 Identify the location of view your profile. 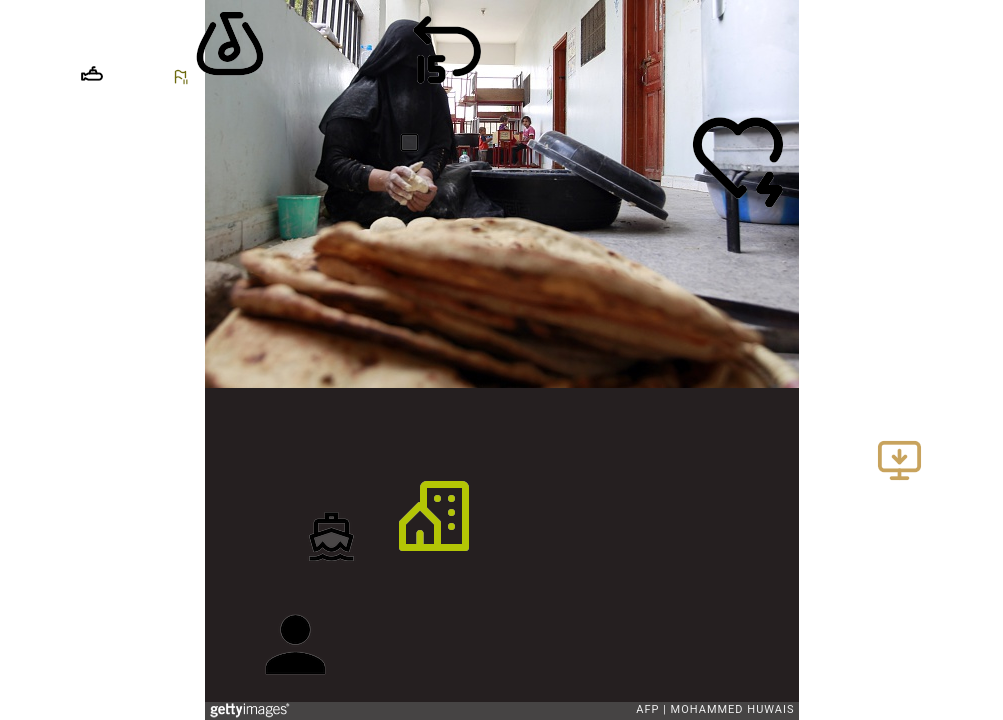
(295, 644).